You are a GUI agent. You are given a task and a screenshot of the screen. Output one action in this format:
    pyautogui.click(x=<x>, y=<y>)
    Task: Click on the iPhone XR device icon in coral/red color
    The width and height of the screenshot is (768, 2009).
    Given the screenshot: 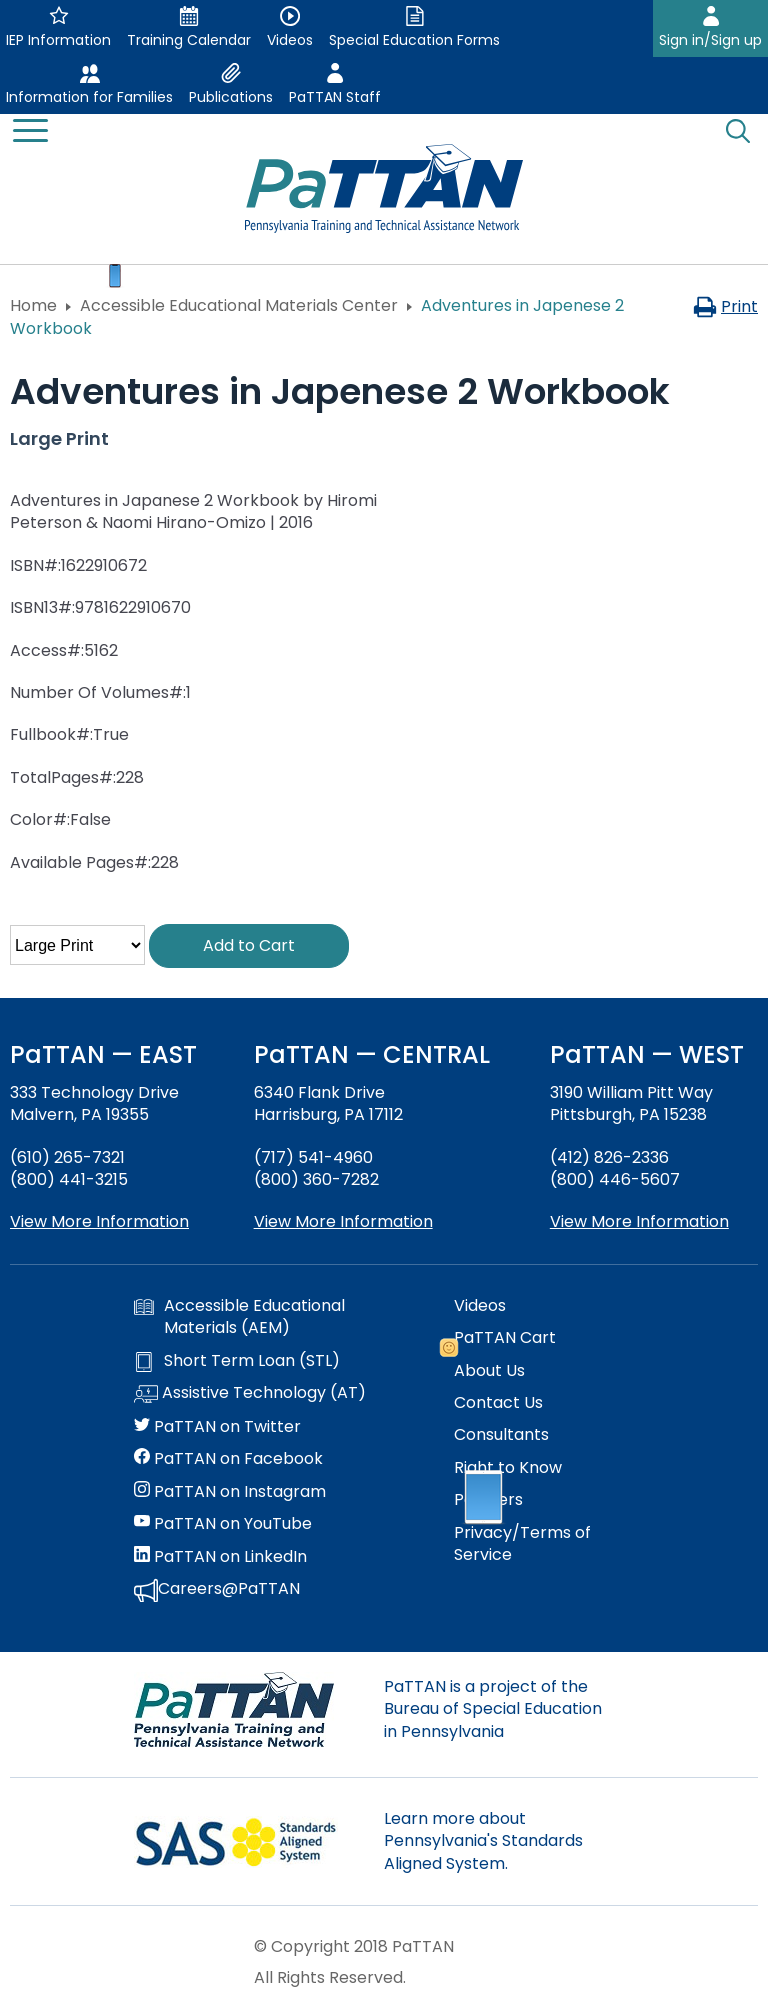 What is the action you would take?
    pyautogui.click(x=115, y=276)
    